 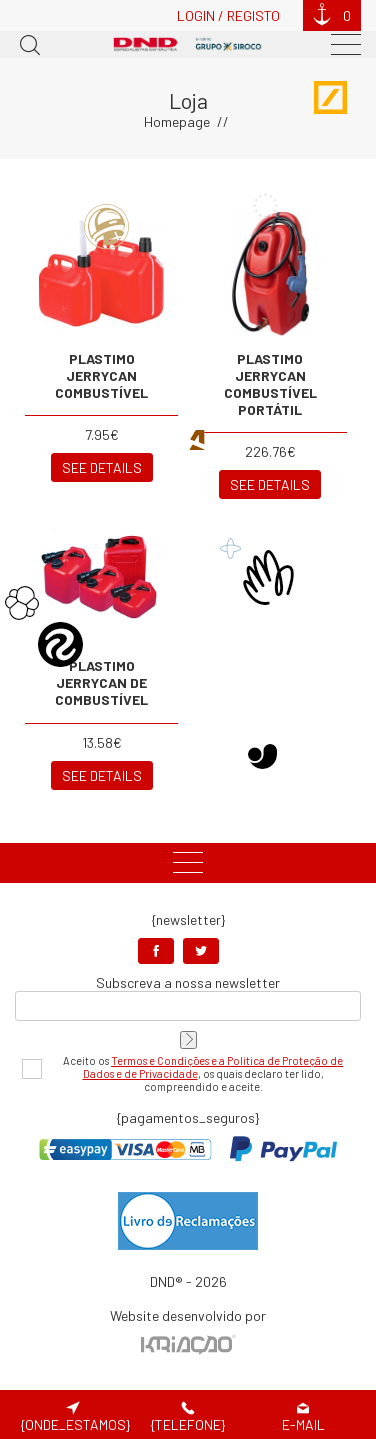 What do you see at coordinates (106, 226) in the screenshot?
I see `visit alternativeto website to find software alternatives` at bounding box center [106, 226].